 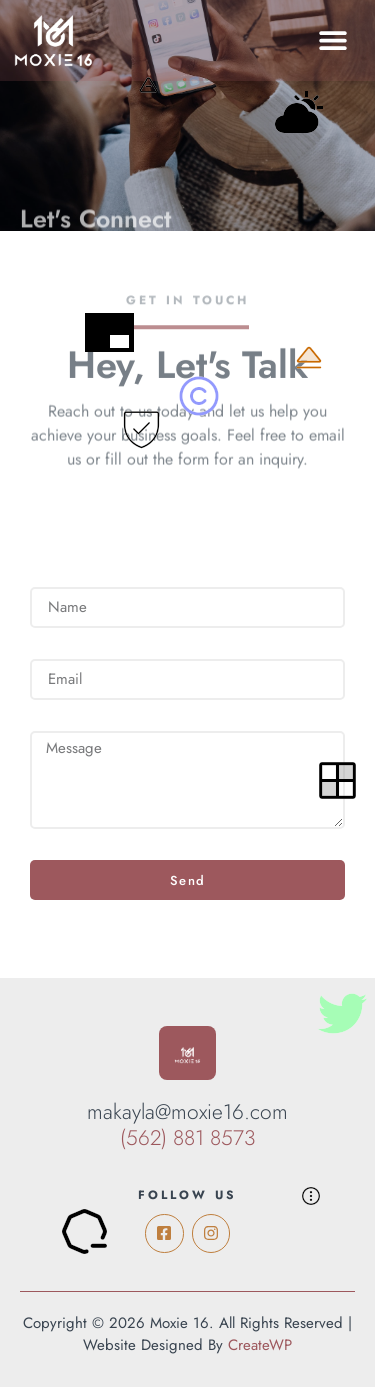 What do you see at coordinates (199, 396) in the screenshot?
I see `indicates copyrighted content` at bounding box center [199, 396].